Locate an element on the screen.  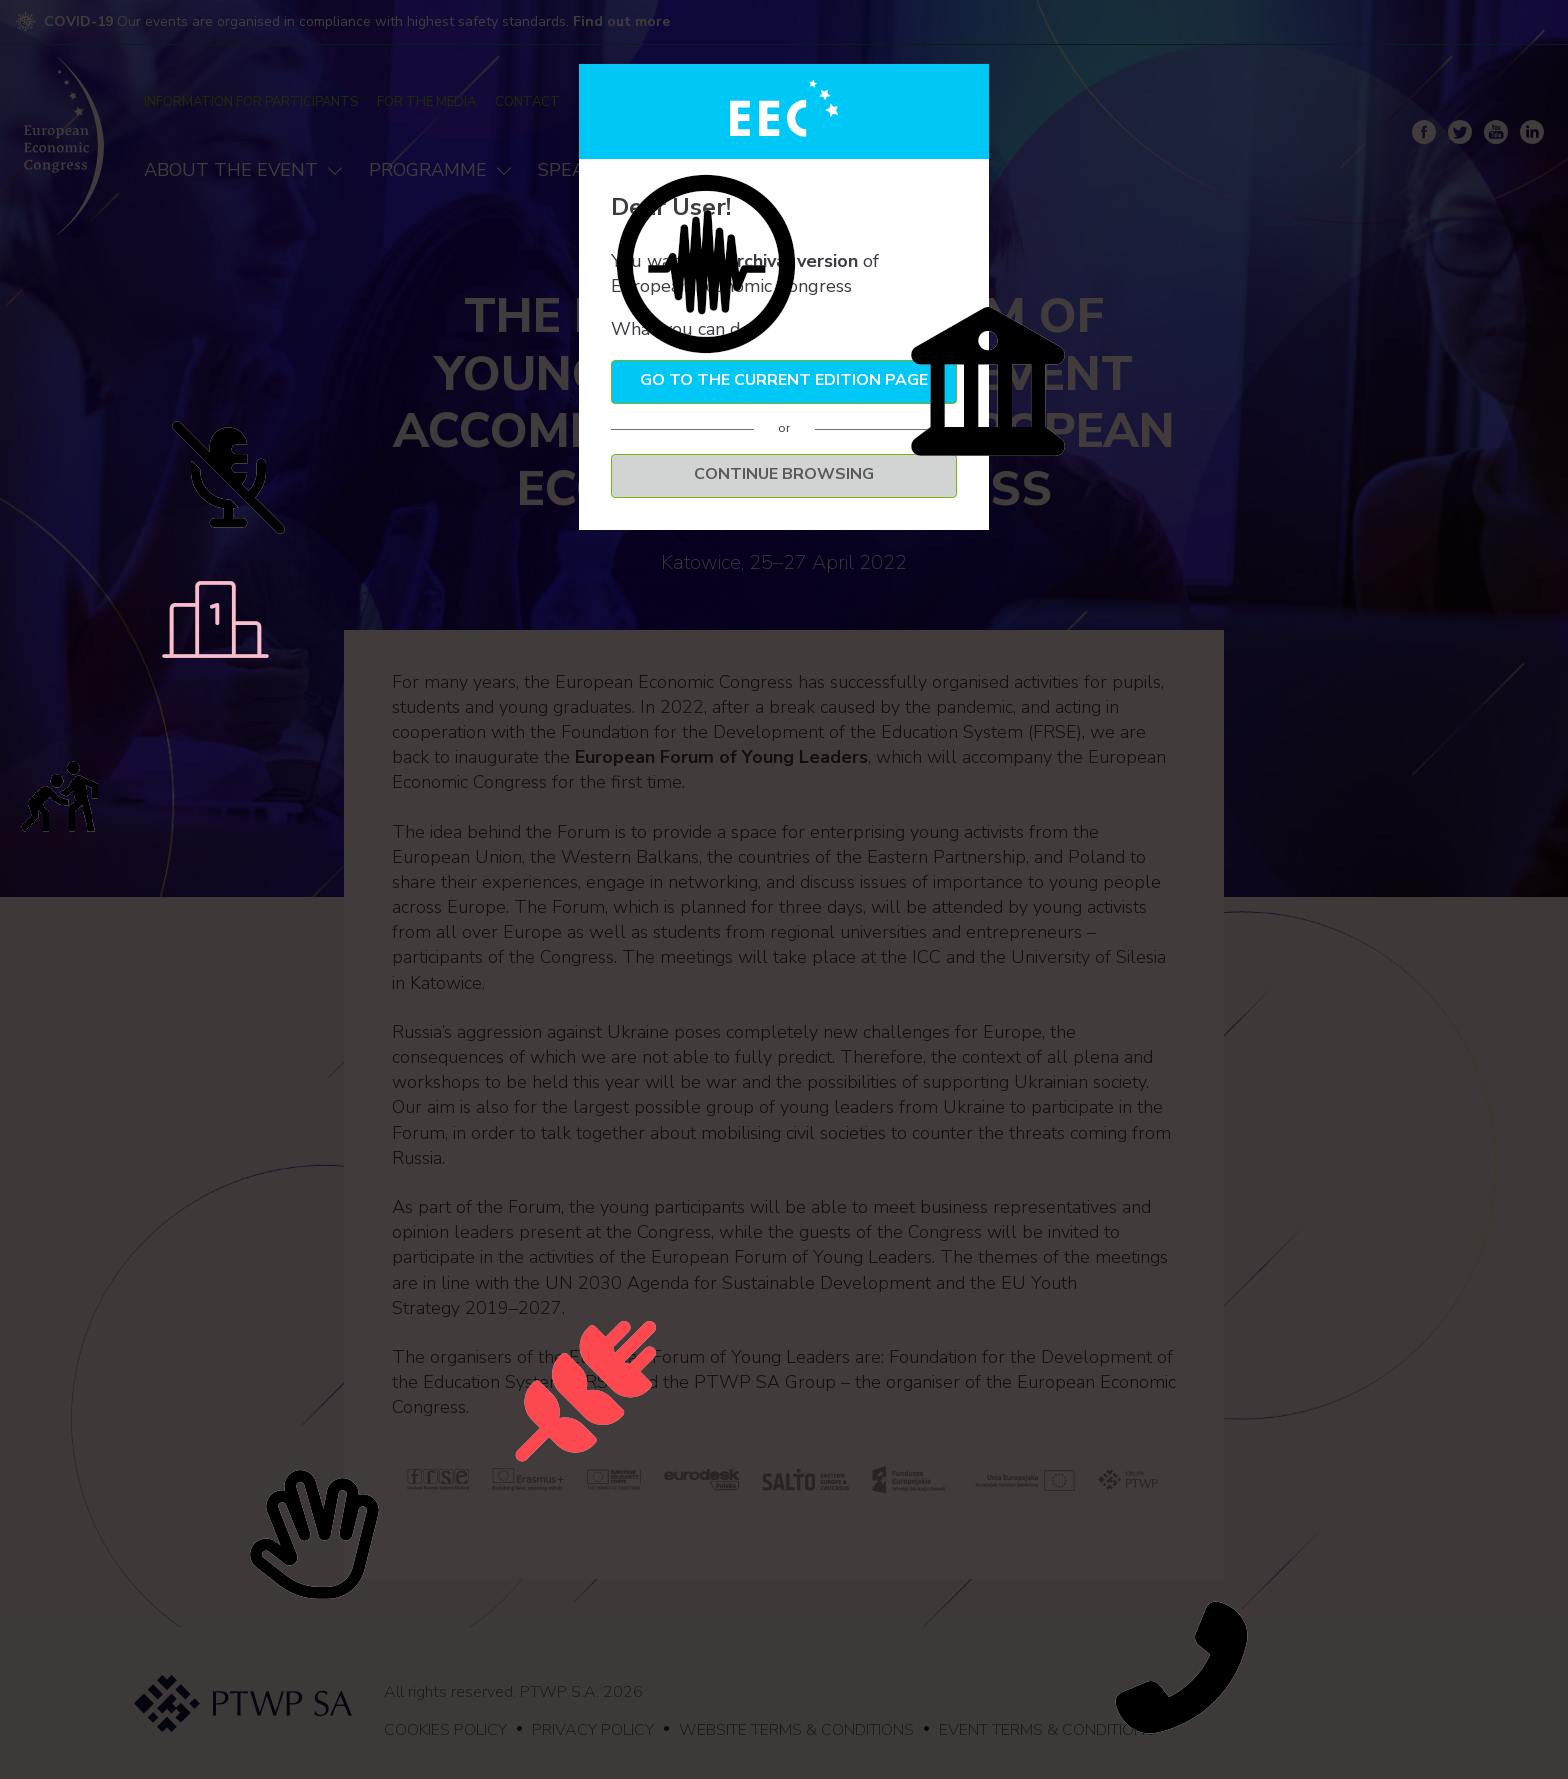
view leaderboard rankings is located at coordinates (215, 619).